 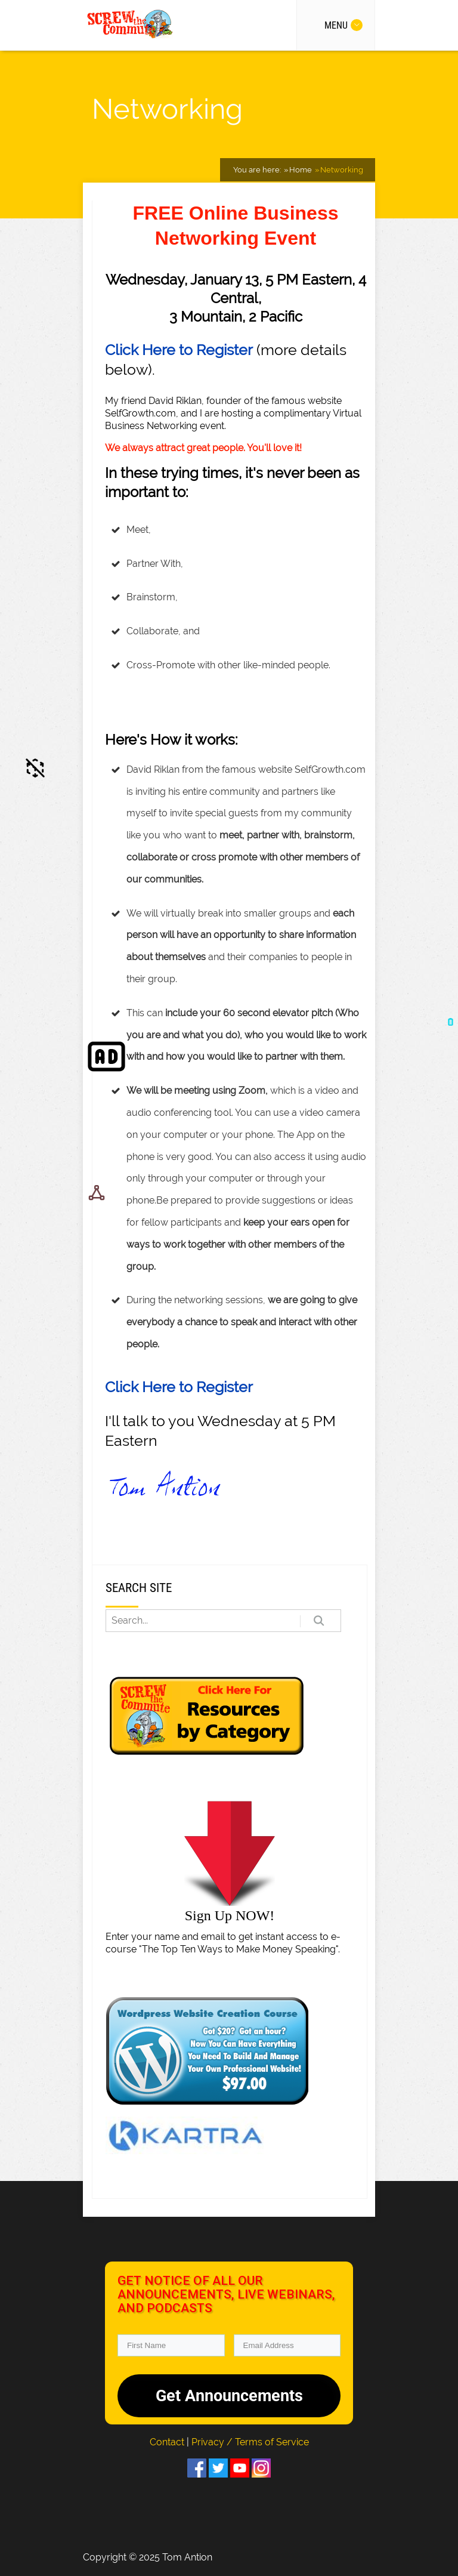 I want to click on 3D object view is disabled, so click(x=35, y=768).